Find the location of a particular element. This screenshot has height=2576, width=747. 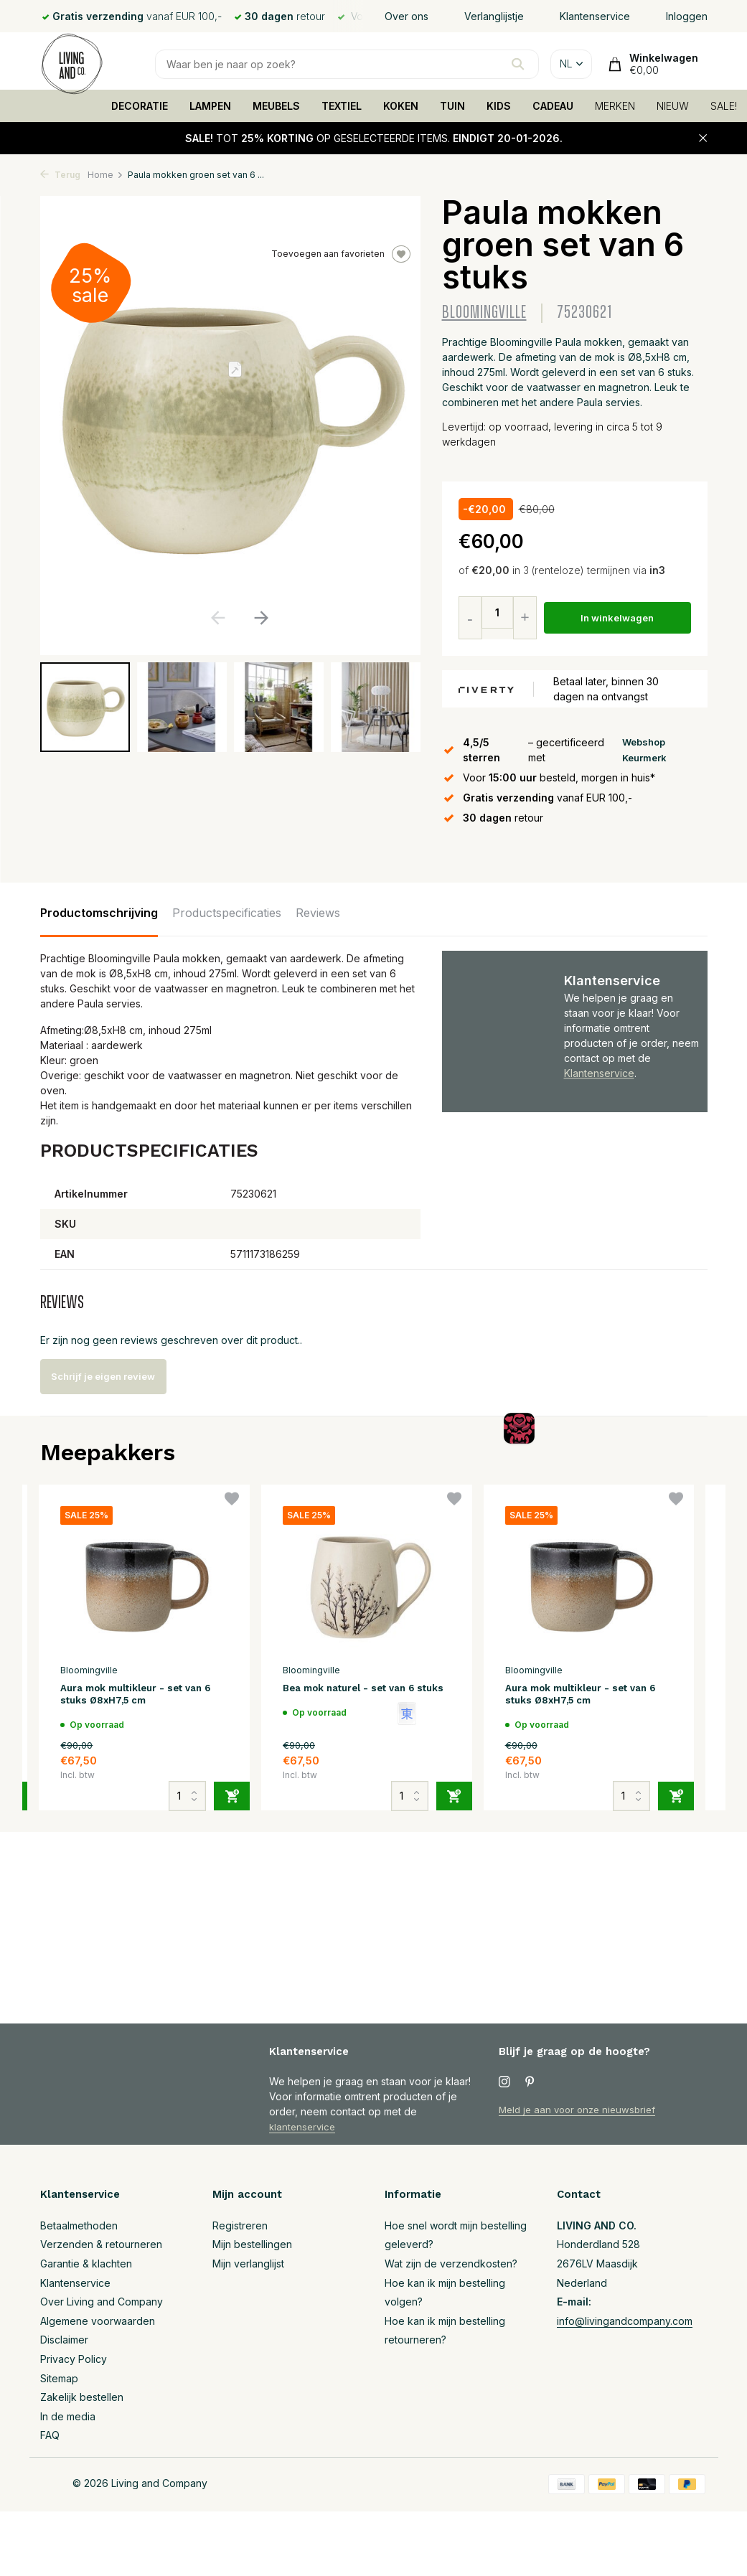

launch helltaker game is located at coordinates (519, 1428).